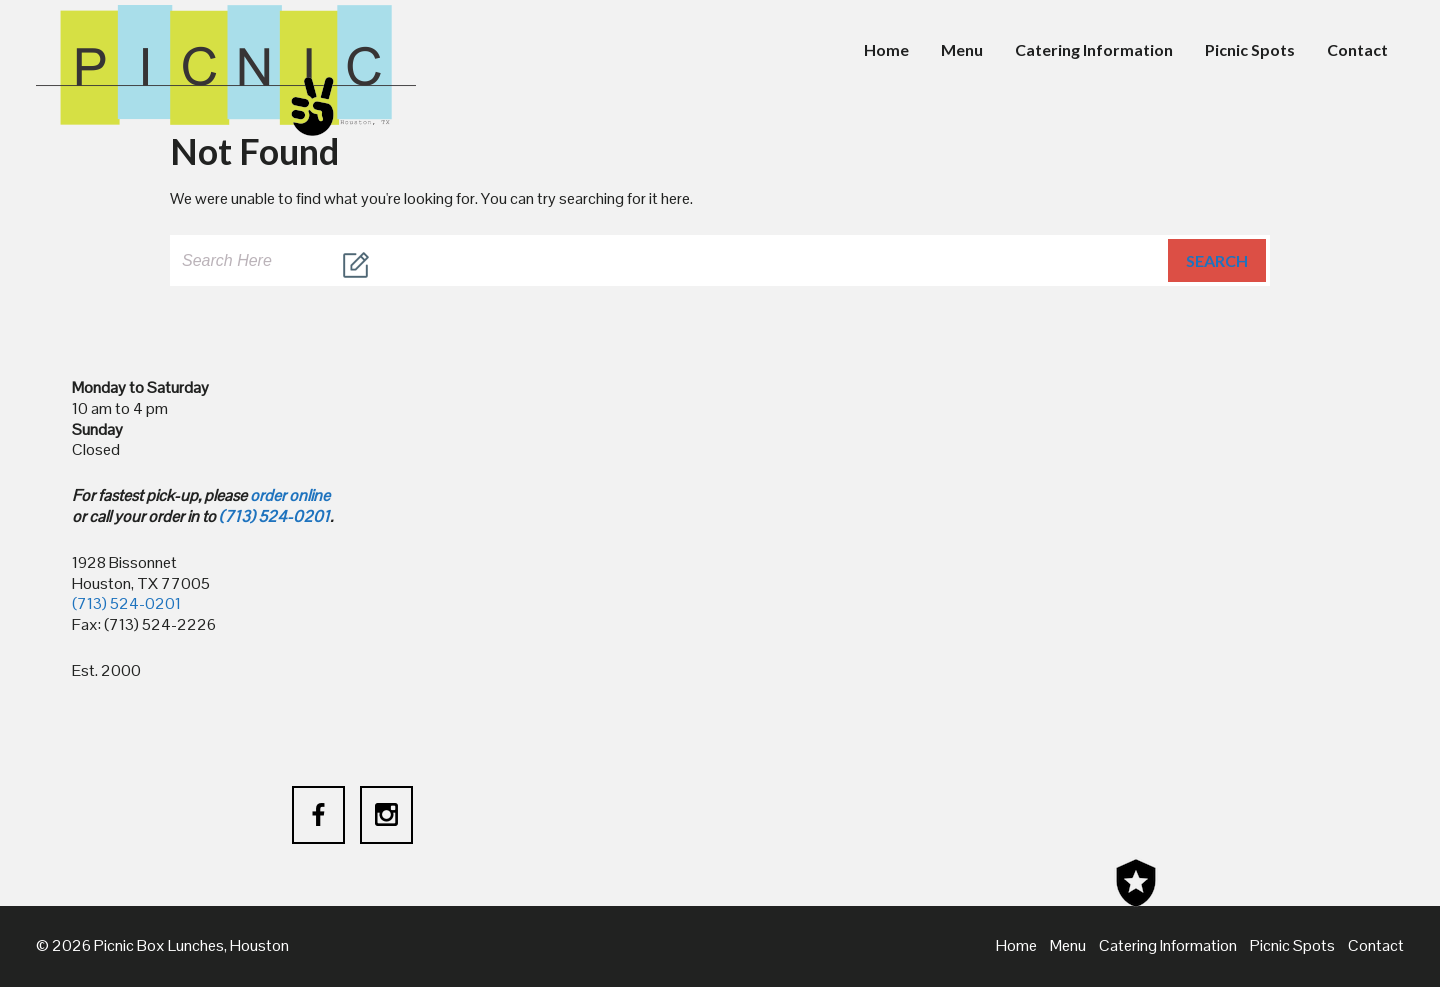 The height and width of the screenshot is (987, 1440). What do you see at coordinates (312, 106) in the screenshot?
I see `send a peace sign or friendly gesture` at bounding box center [312, 106].